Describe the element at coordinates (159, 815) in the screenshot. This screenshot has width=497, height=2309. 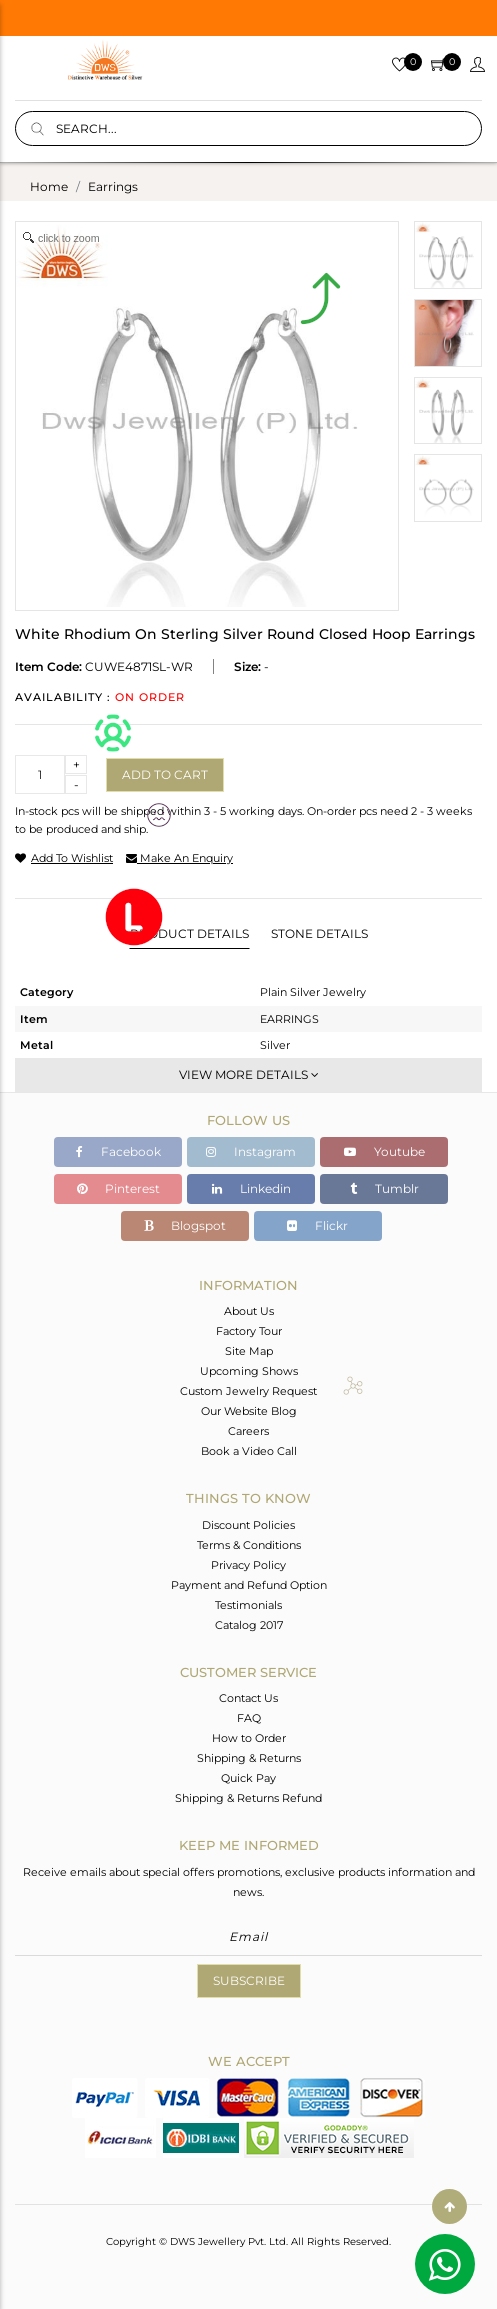
I see `indicates an error or something went wrong` at that location.